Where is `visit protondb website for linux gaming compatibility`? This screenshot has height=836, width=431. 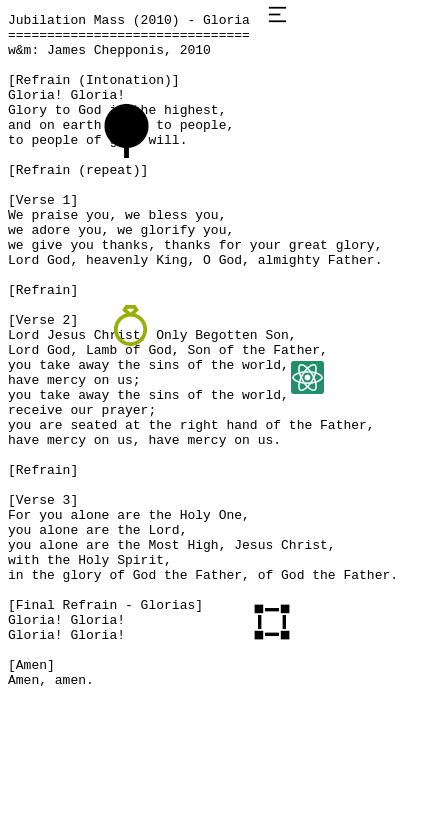
visit protondb website for linux gaming compatibility is located at coordinates (307, 377).